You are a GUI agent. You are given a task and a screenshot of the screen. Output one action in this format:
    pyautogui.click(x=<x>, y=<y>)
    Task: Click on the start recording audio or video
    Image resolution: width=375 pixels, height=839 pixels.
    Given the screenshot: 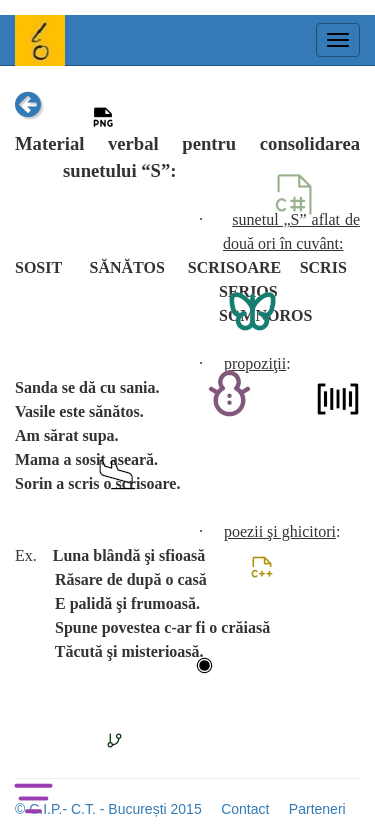 What is the action you would take?
    pyautogui.click(x=204, y=665)
    